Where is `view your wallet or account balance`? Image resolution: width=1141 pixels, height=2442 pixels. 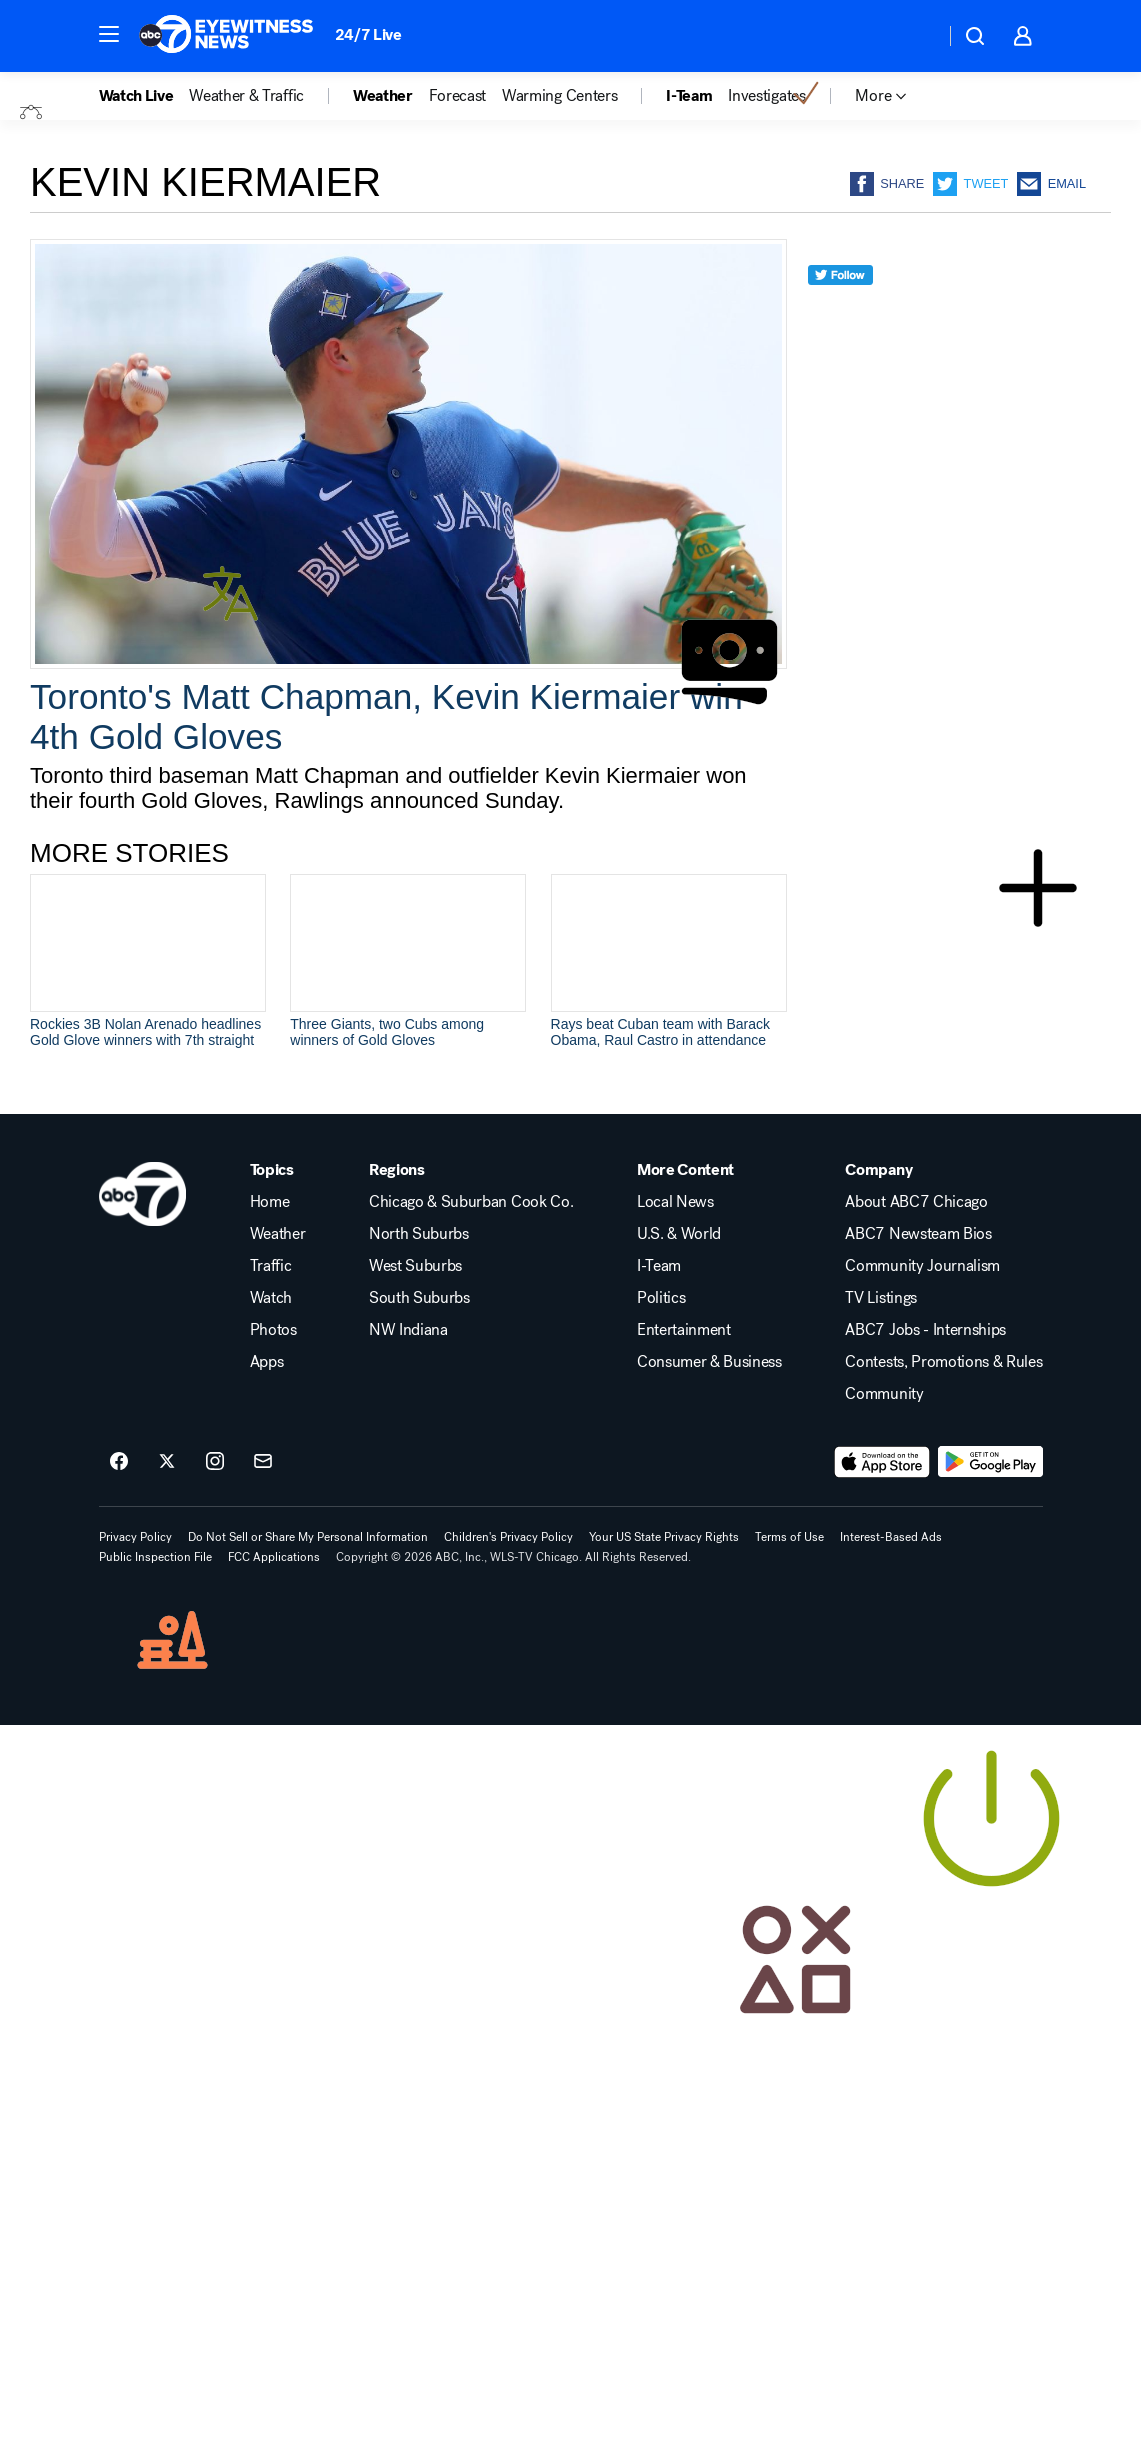
view your wallet or account balance is located at coordinates (729, 660).